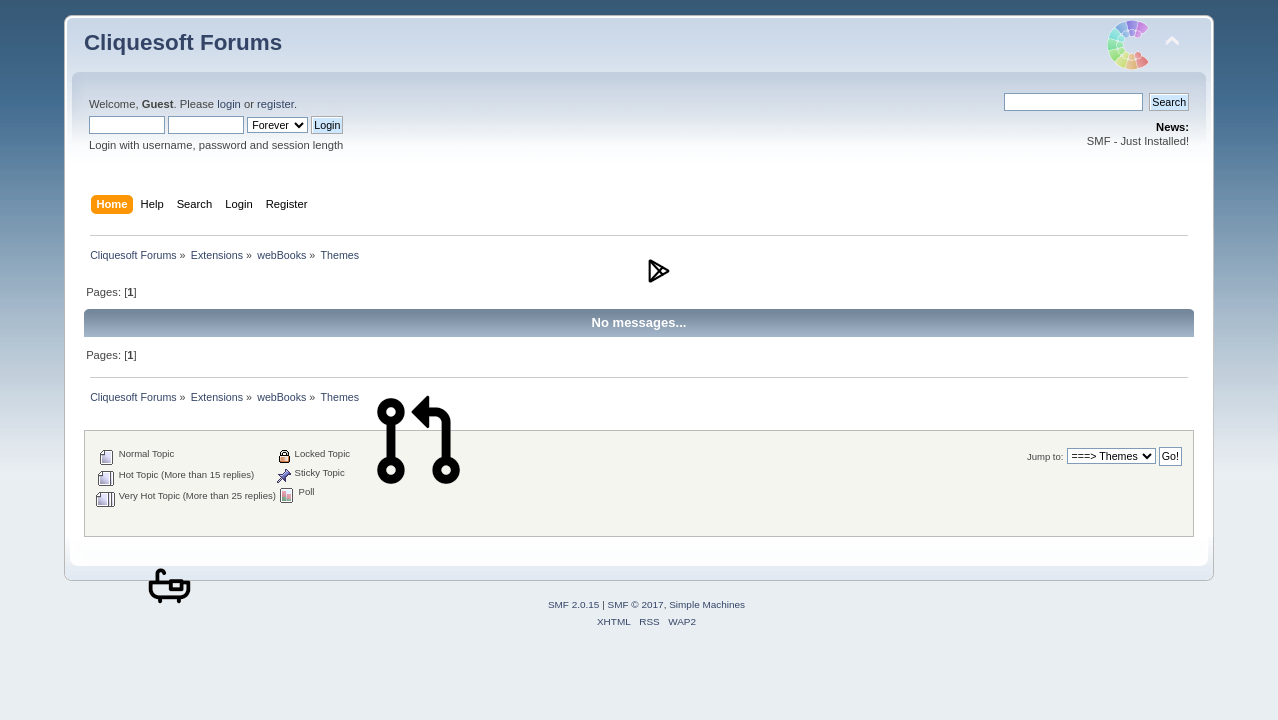 The image size is (1278, 720). I want to click on create or view a git pull request, so click(417, 441).